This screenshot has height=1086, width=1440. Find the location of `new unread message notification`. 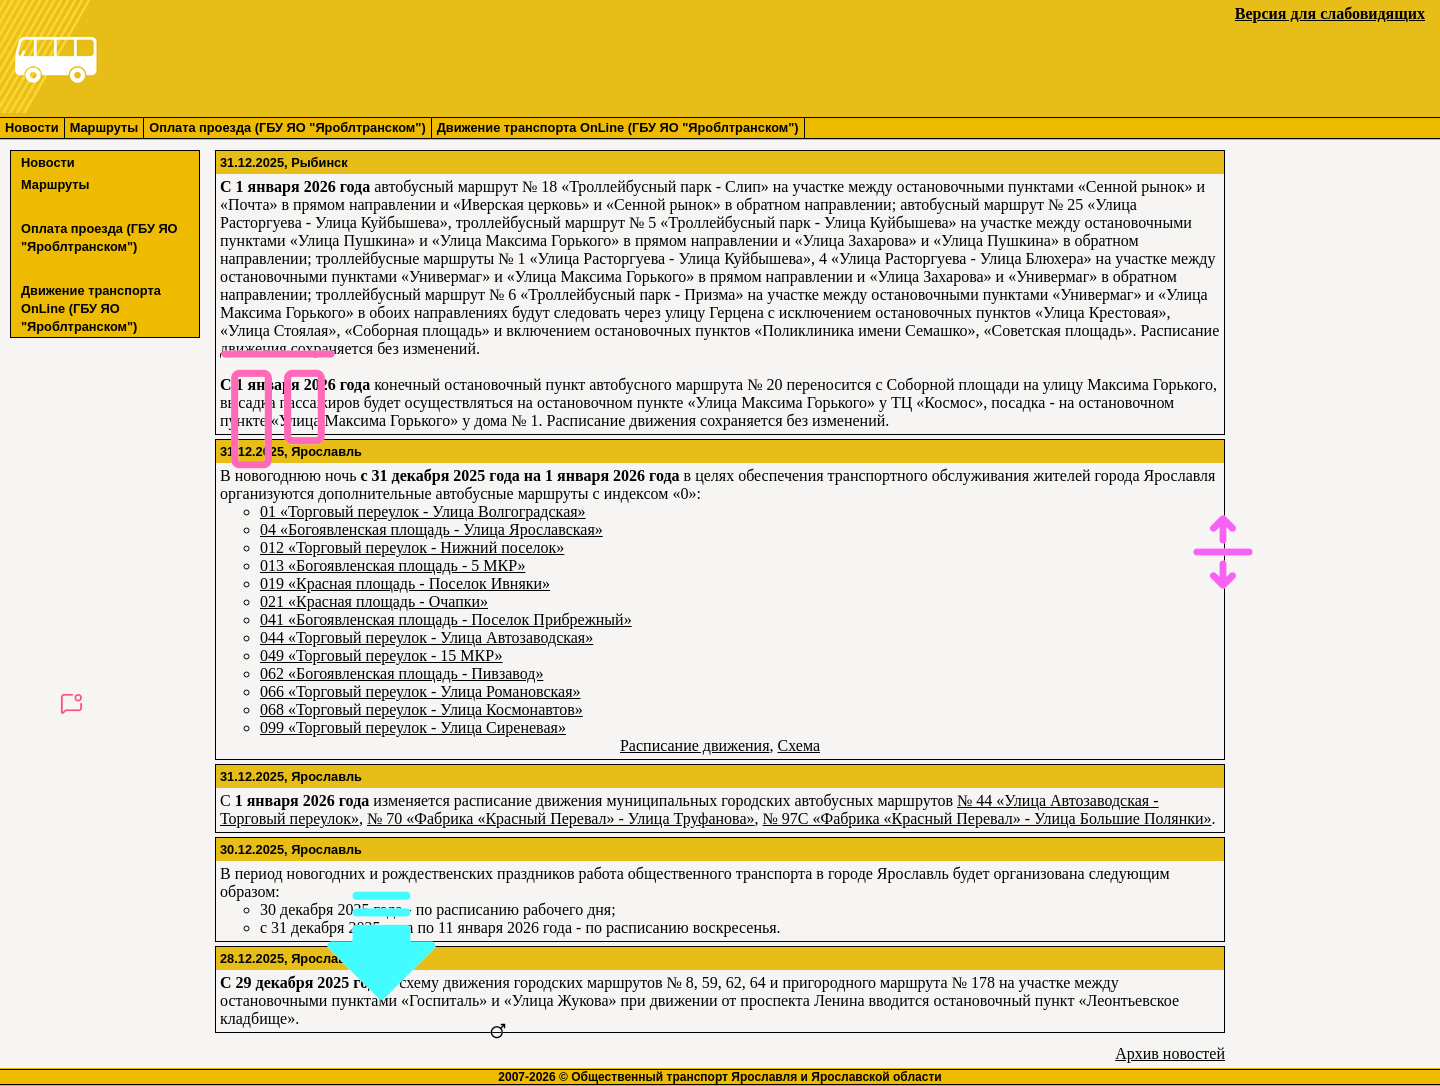

new unread message notification is located at coordinates (71, 703).